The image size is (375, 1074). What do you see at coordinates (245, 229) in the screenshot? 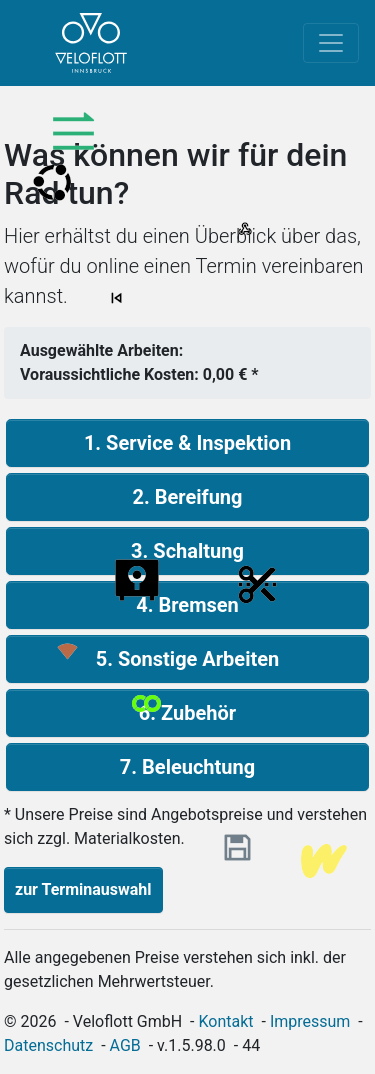
I see `configure webhook integrations` at bounding box center [245, 229].